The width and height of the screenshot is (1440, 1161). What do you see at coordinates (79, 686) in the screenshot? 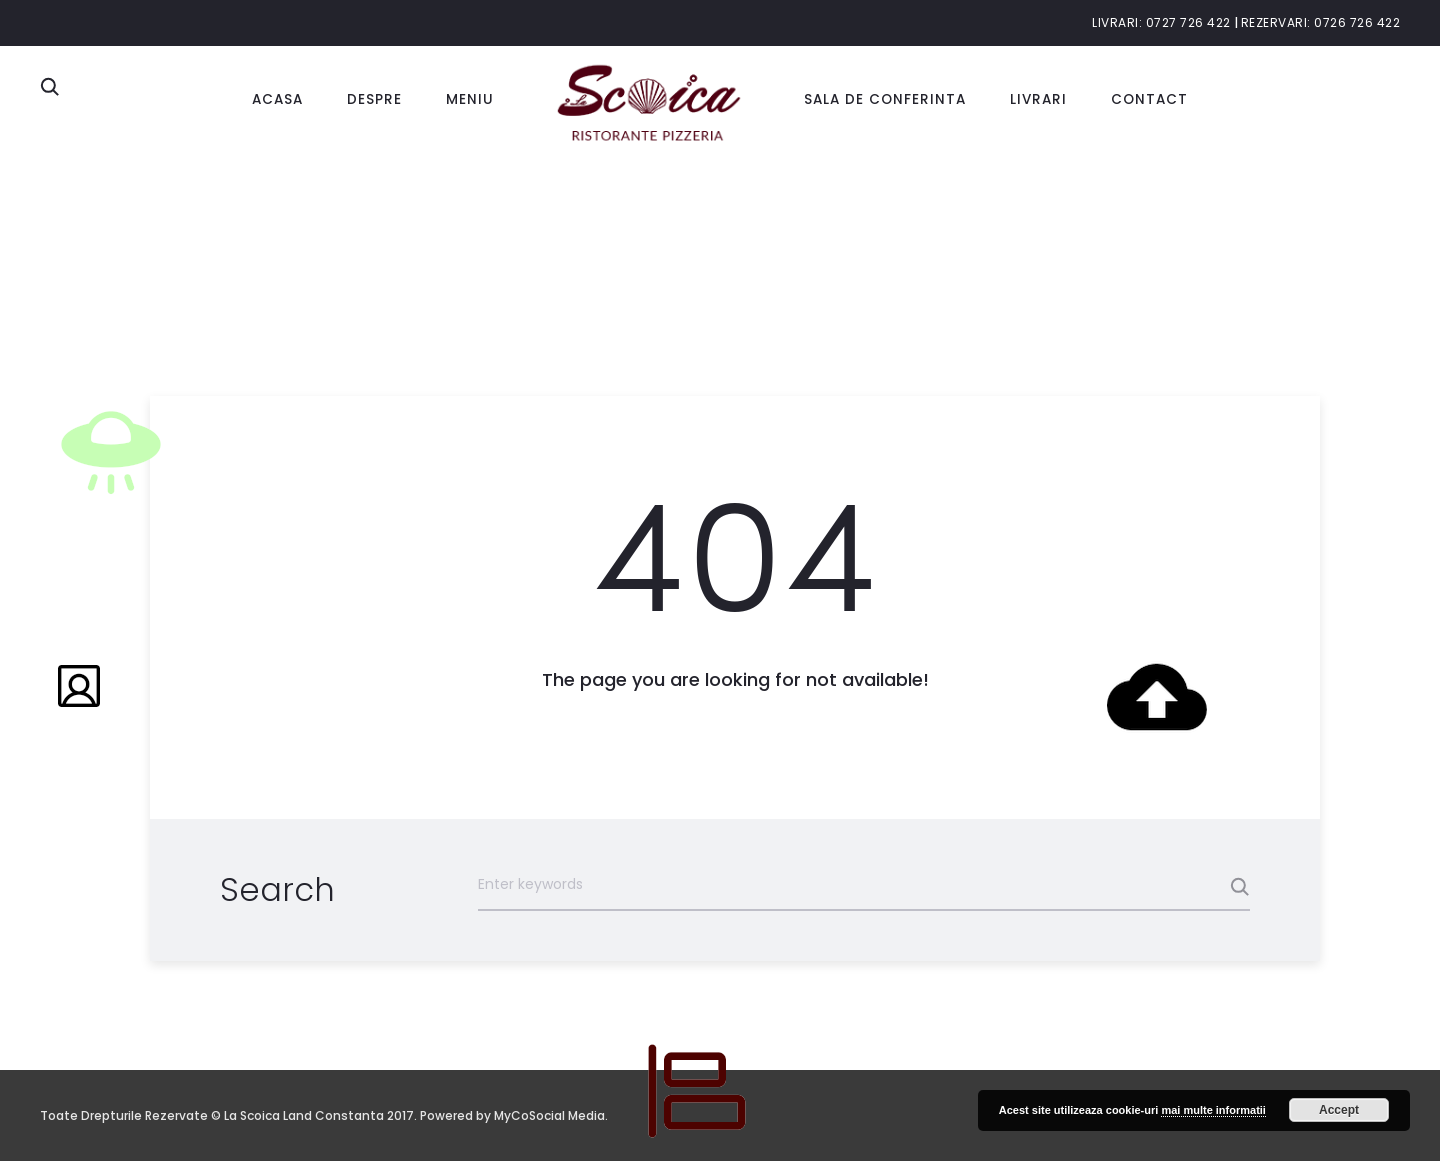
I see `view user profile` at bounding box center [79, 686].